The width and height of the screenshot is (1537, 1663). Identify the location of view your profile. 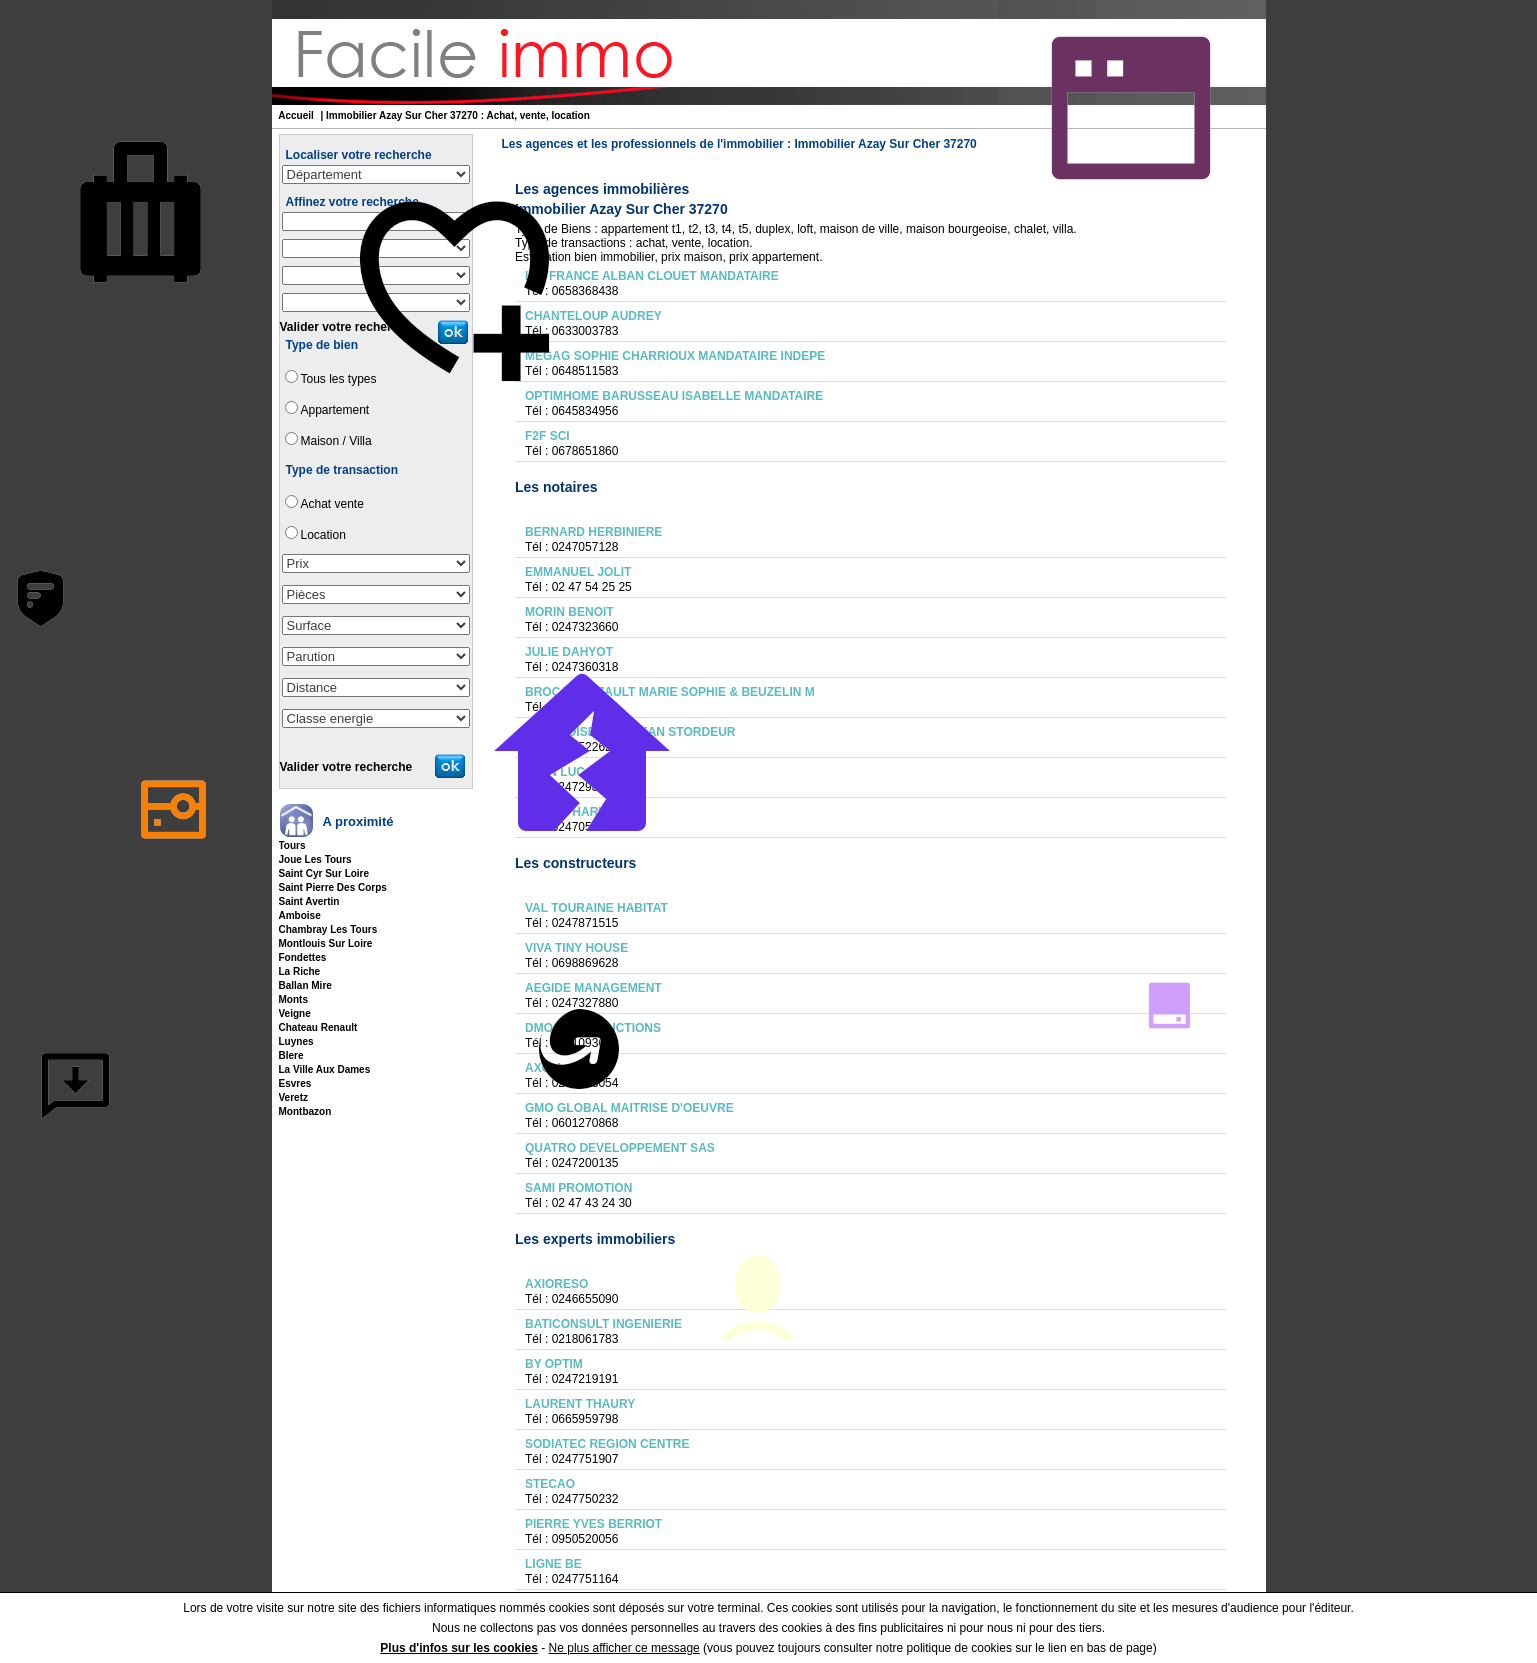
(757, 1299).